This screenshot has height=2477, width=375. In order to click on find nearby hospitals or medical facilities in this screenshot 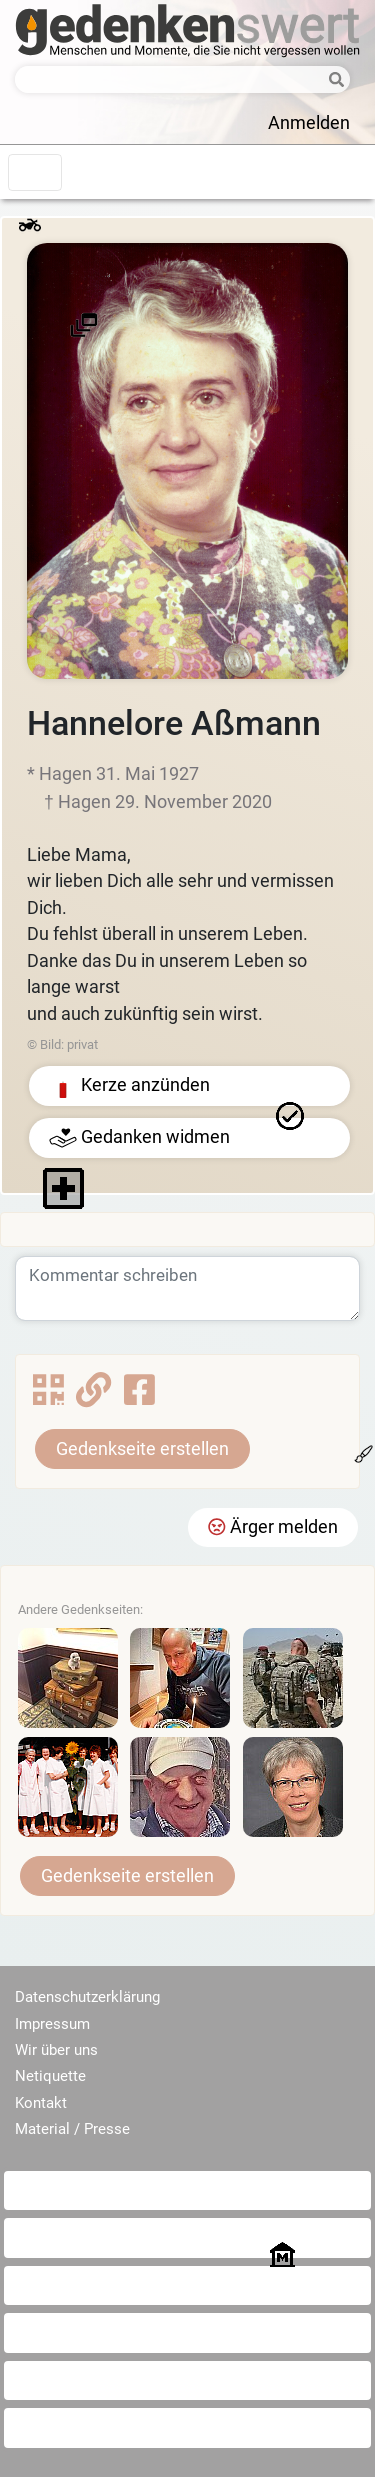, I will do `click(63, 1188)`.